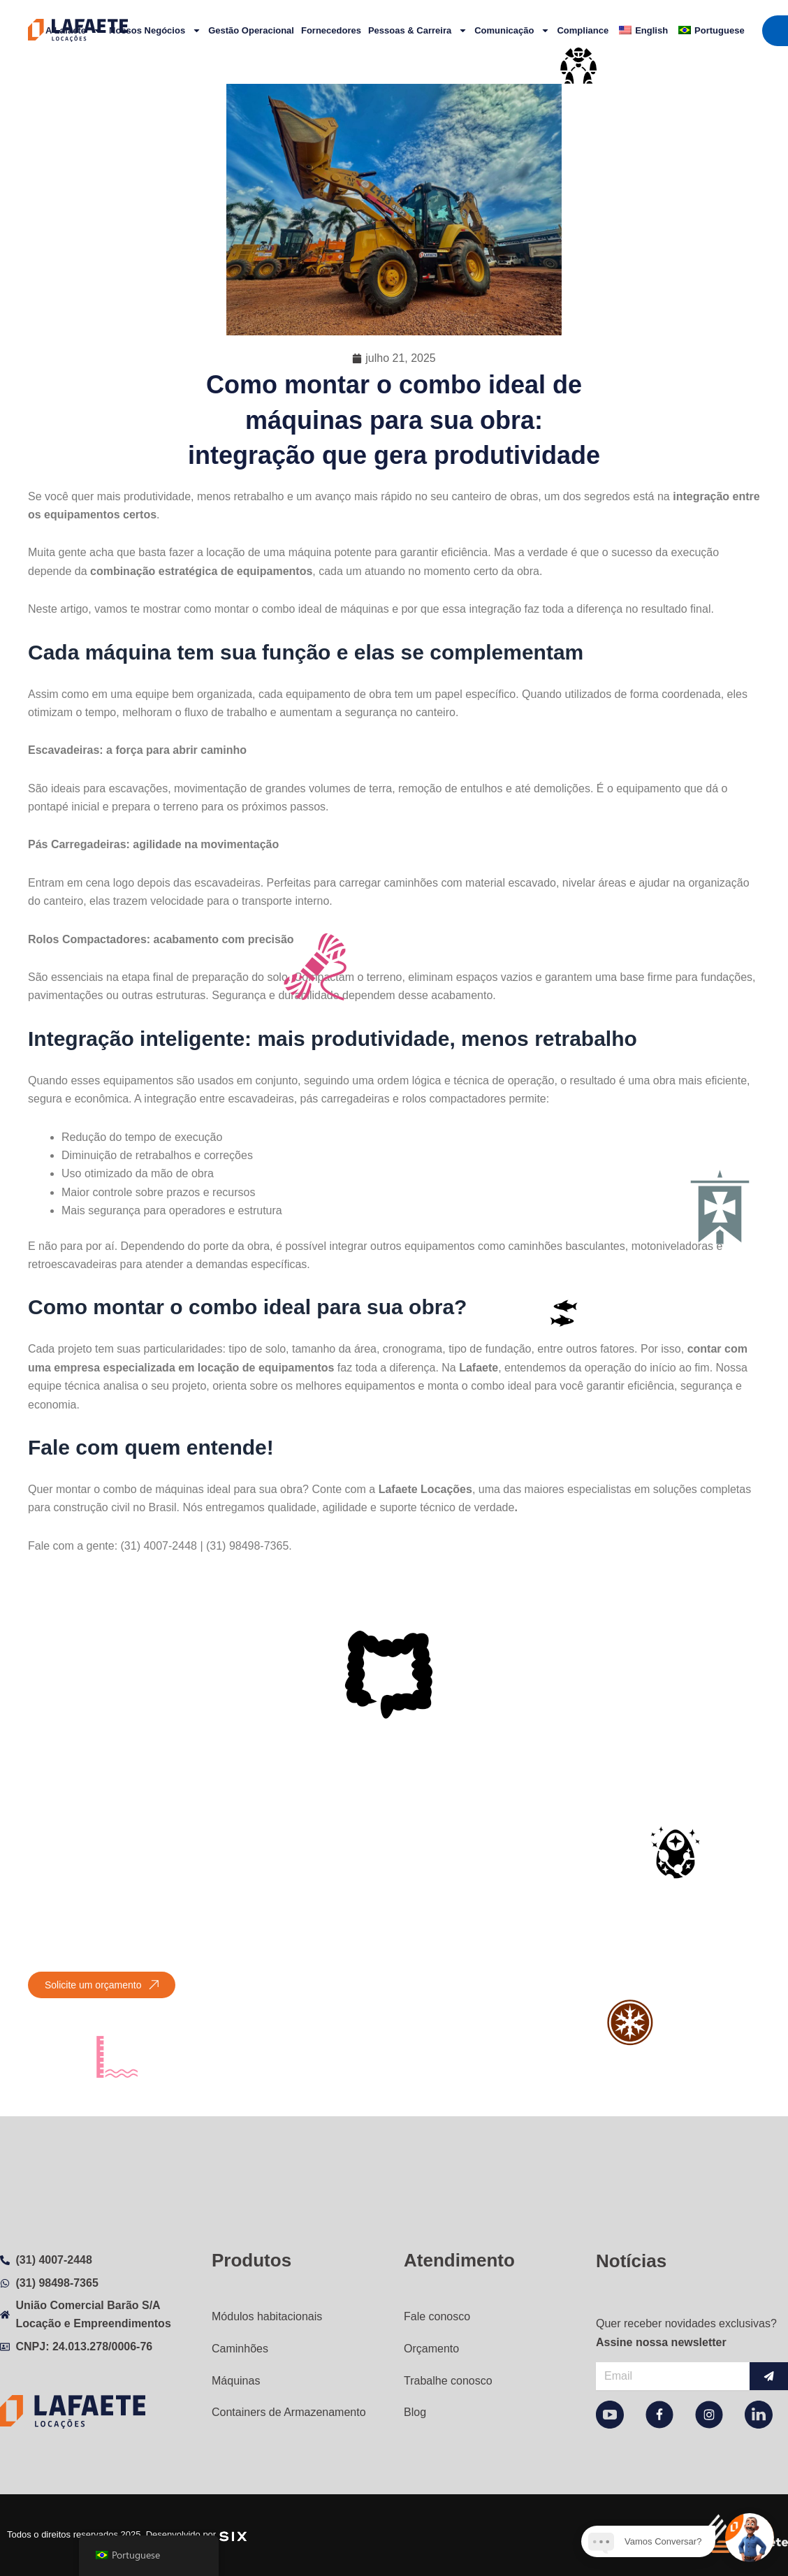 This screenshot has width=788, height=2576. Describe the element at coordinates (630, 2023) in the screenshot. I see `activate ice or frost ability` at that location.